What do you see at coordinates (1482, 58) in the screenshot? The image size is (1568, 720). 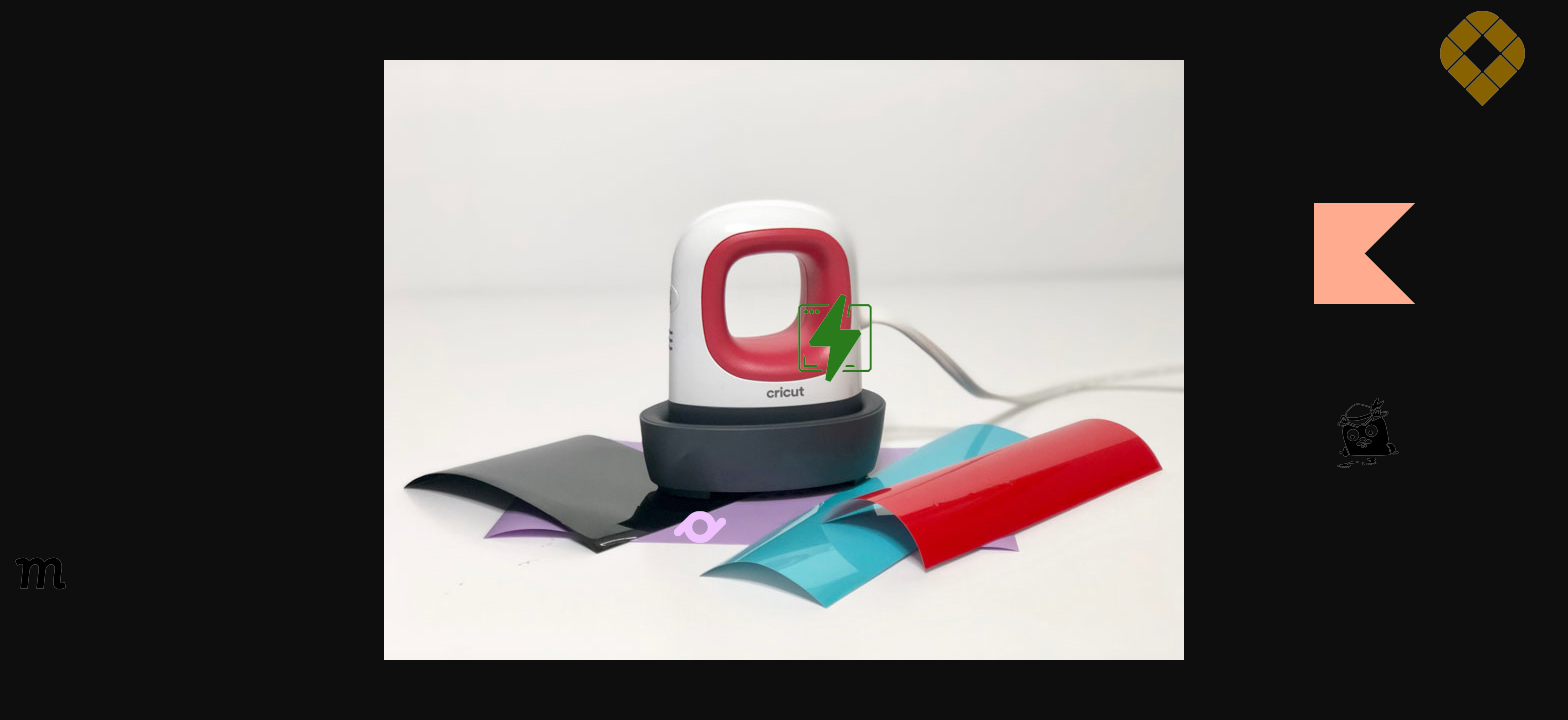 I see `MapTiler company logo` at bounding box center [1482, 58].